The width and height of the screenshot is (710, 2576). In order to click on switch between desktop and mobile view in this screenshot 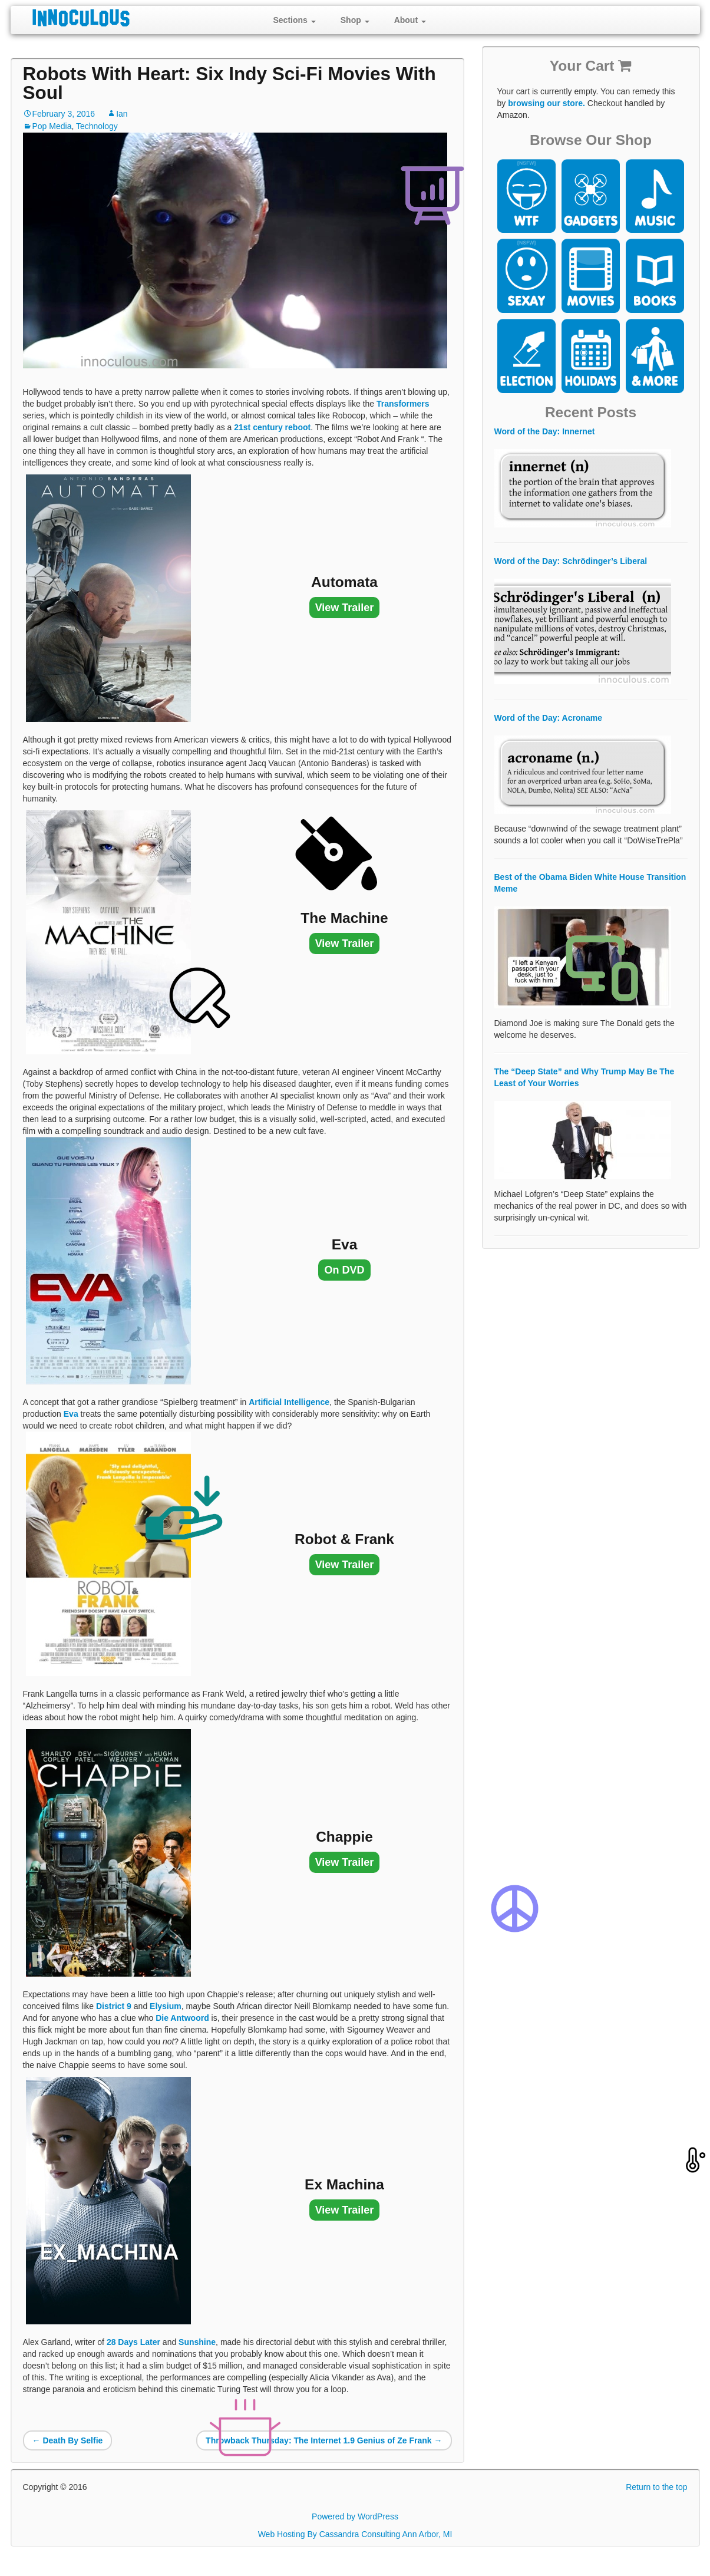, I will do `click(602, 965)`.